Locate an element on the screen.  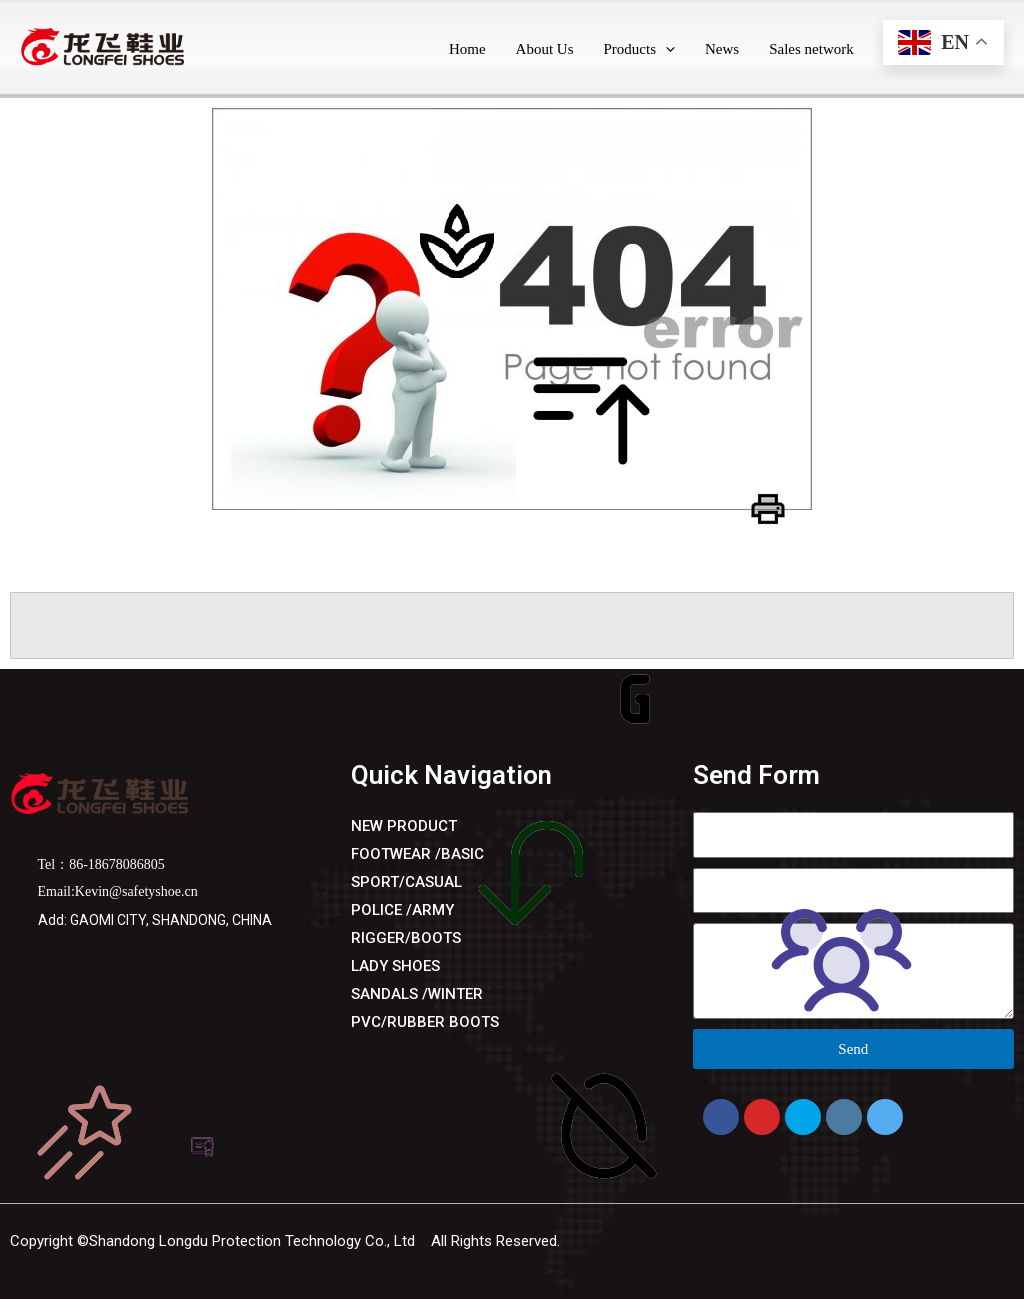
sort list in ascending order is located at coordinates (591, 406).